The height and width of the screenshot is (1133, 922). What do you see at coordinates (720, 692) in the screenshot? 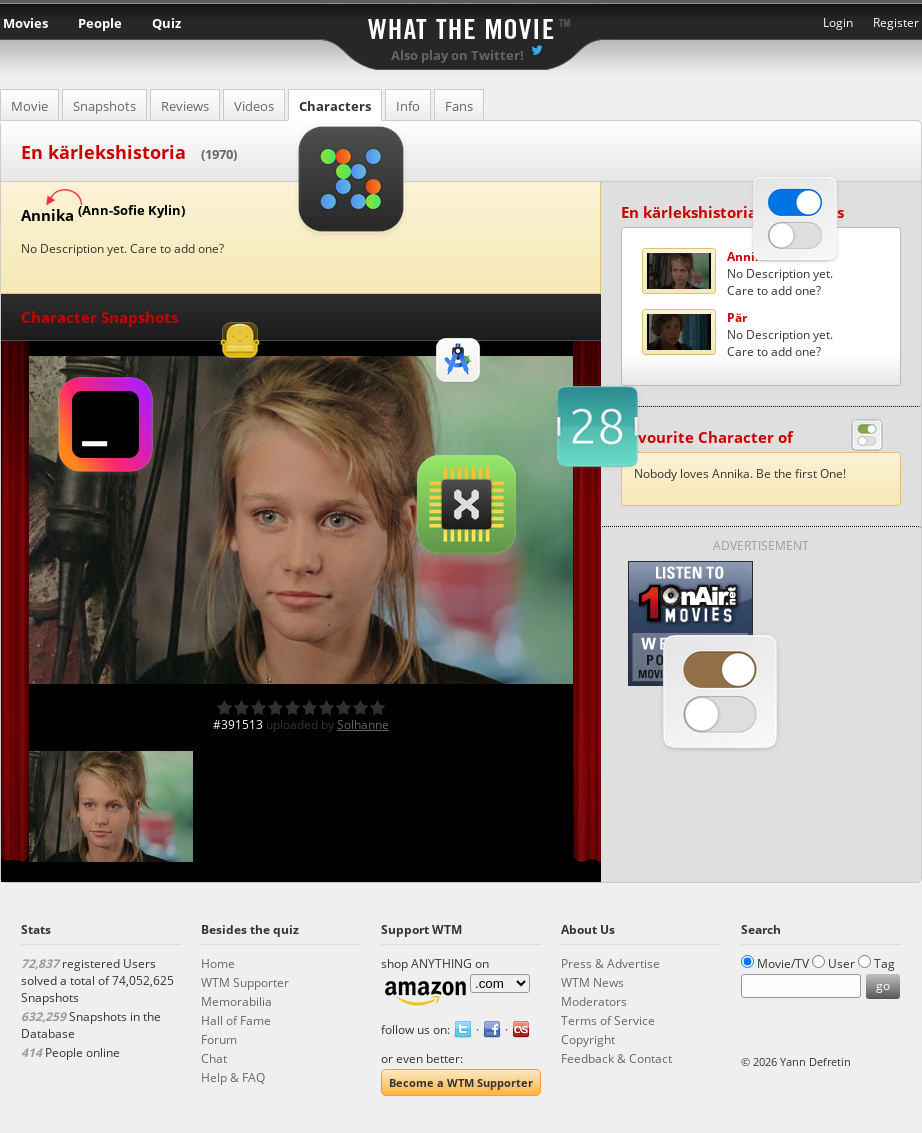
I see `open system tweaks or settings customization` at bounding box center [720, 692].